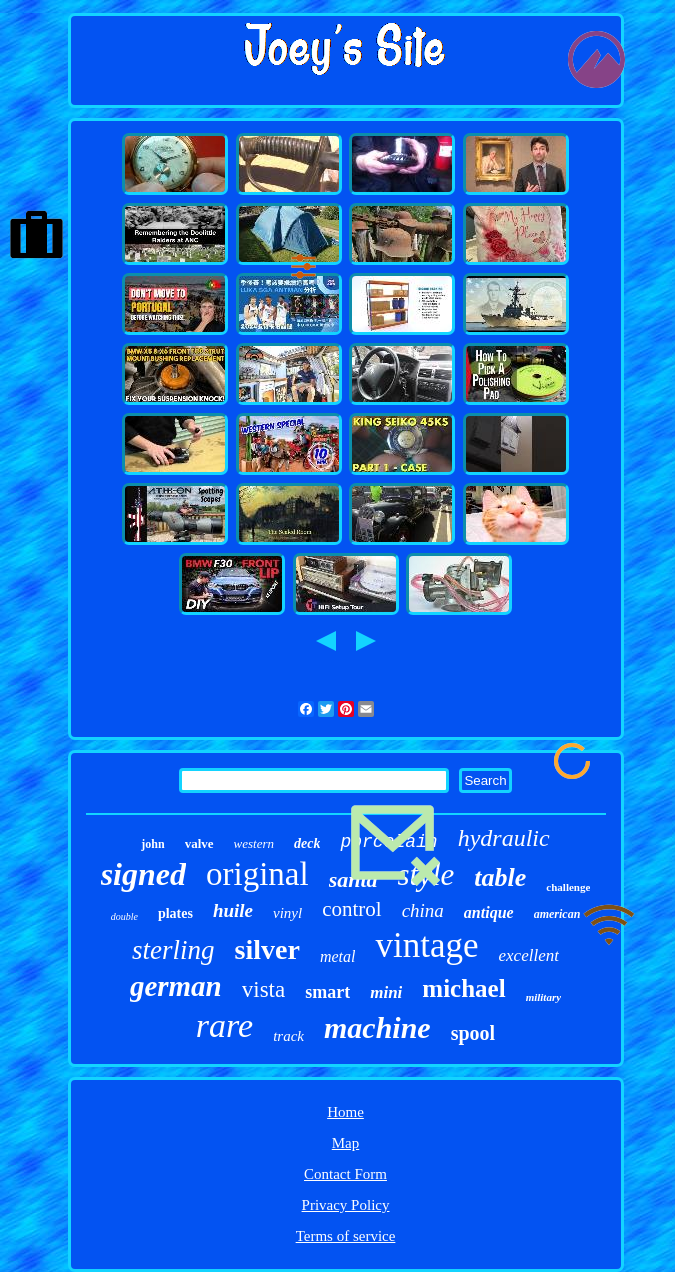 This screenshot has width=675, height=1272. I want to click on cinnamon desktop environment logo, so click(596, 59).